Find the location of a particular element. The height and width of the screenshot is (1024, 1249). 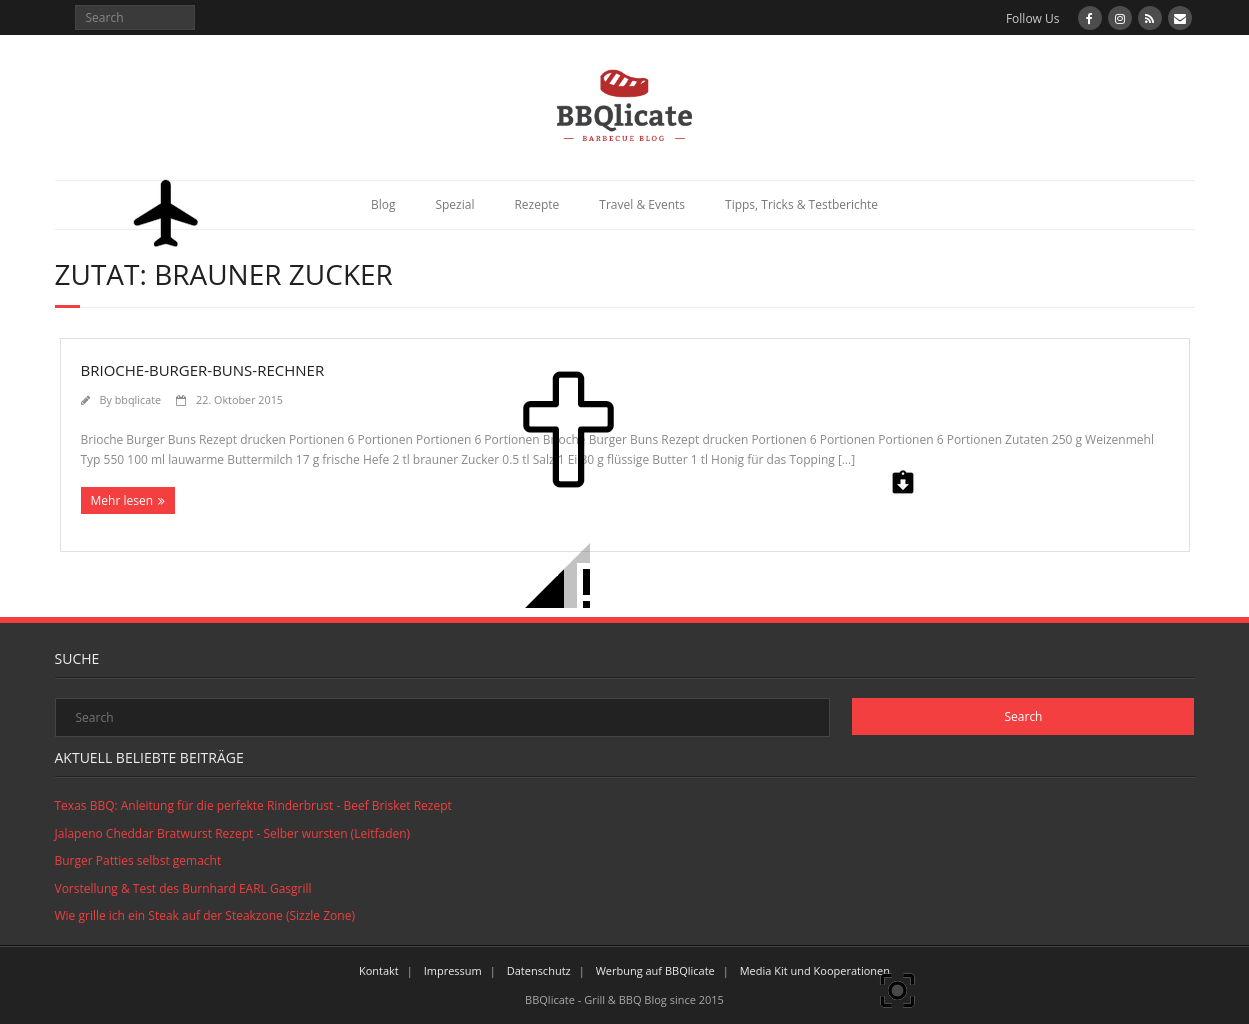

indicates a religious or faith-based feature is located at coordinates (568, 429).